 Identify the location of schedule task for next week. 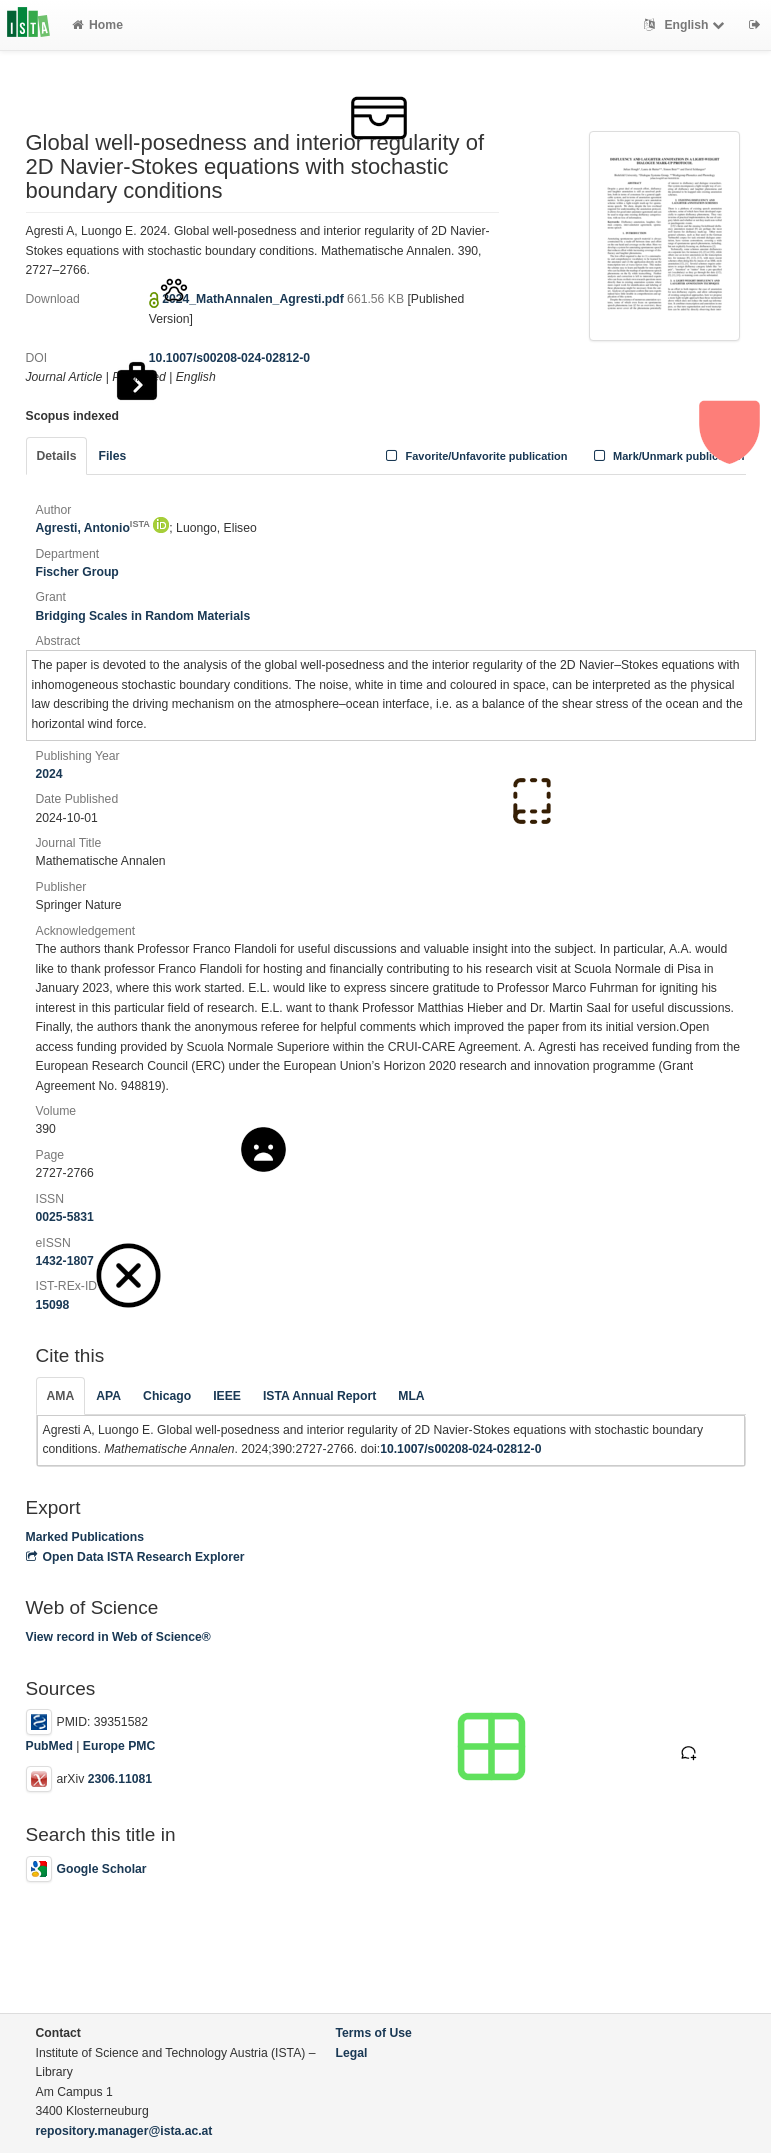
(137, 380).